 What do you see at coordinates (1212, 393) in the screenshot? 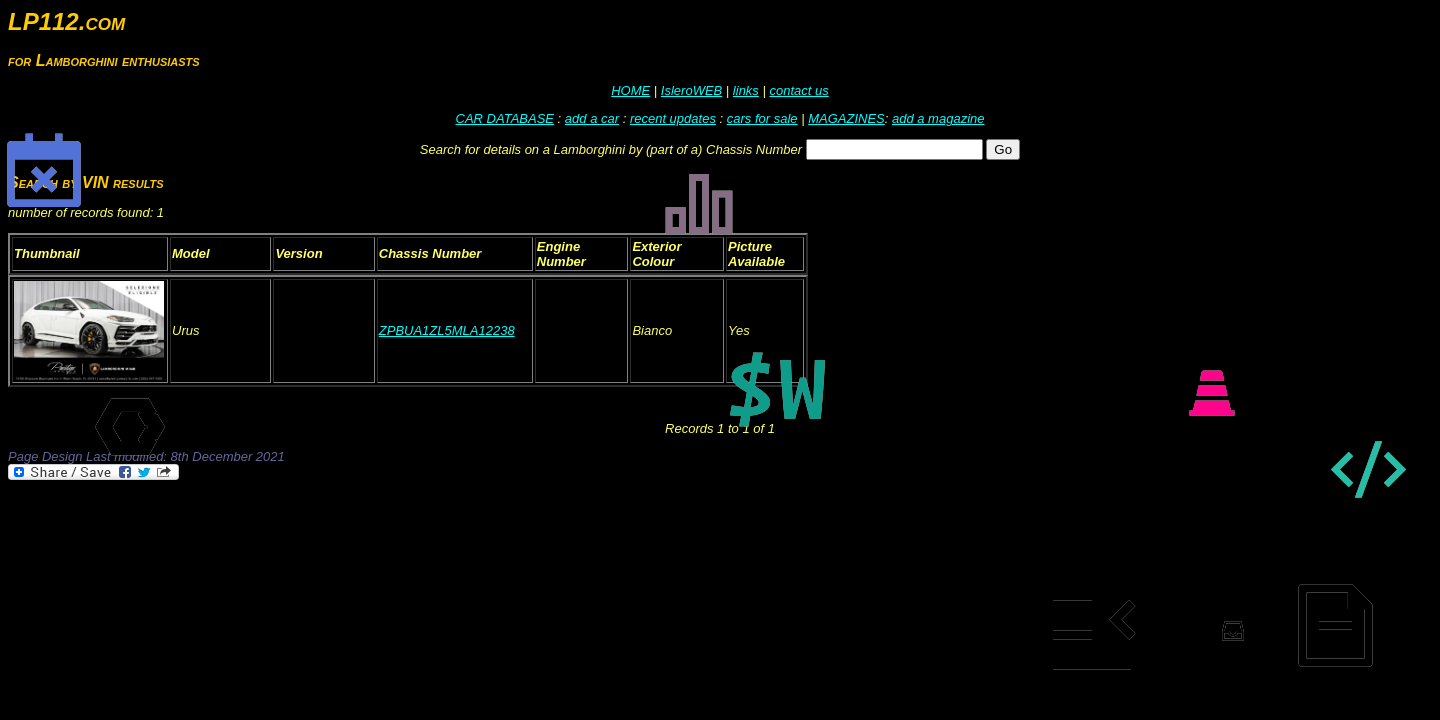
I see `indicates a road closure or blocked route` at bounding box center [1212, 393].